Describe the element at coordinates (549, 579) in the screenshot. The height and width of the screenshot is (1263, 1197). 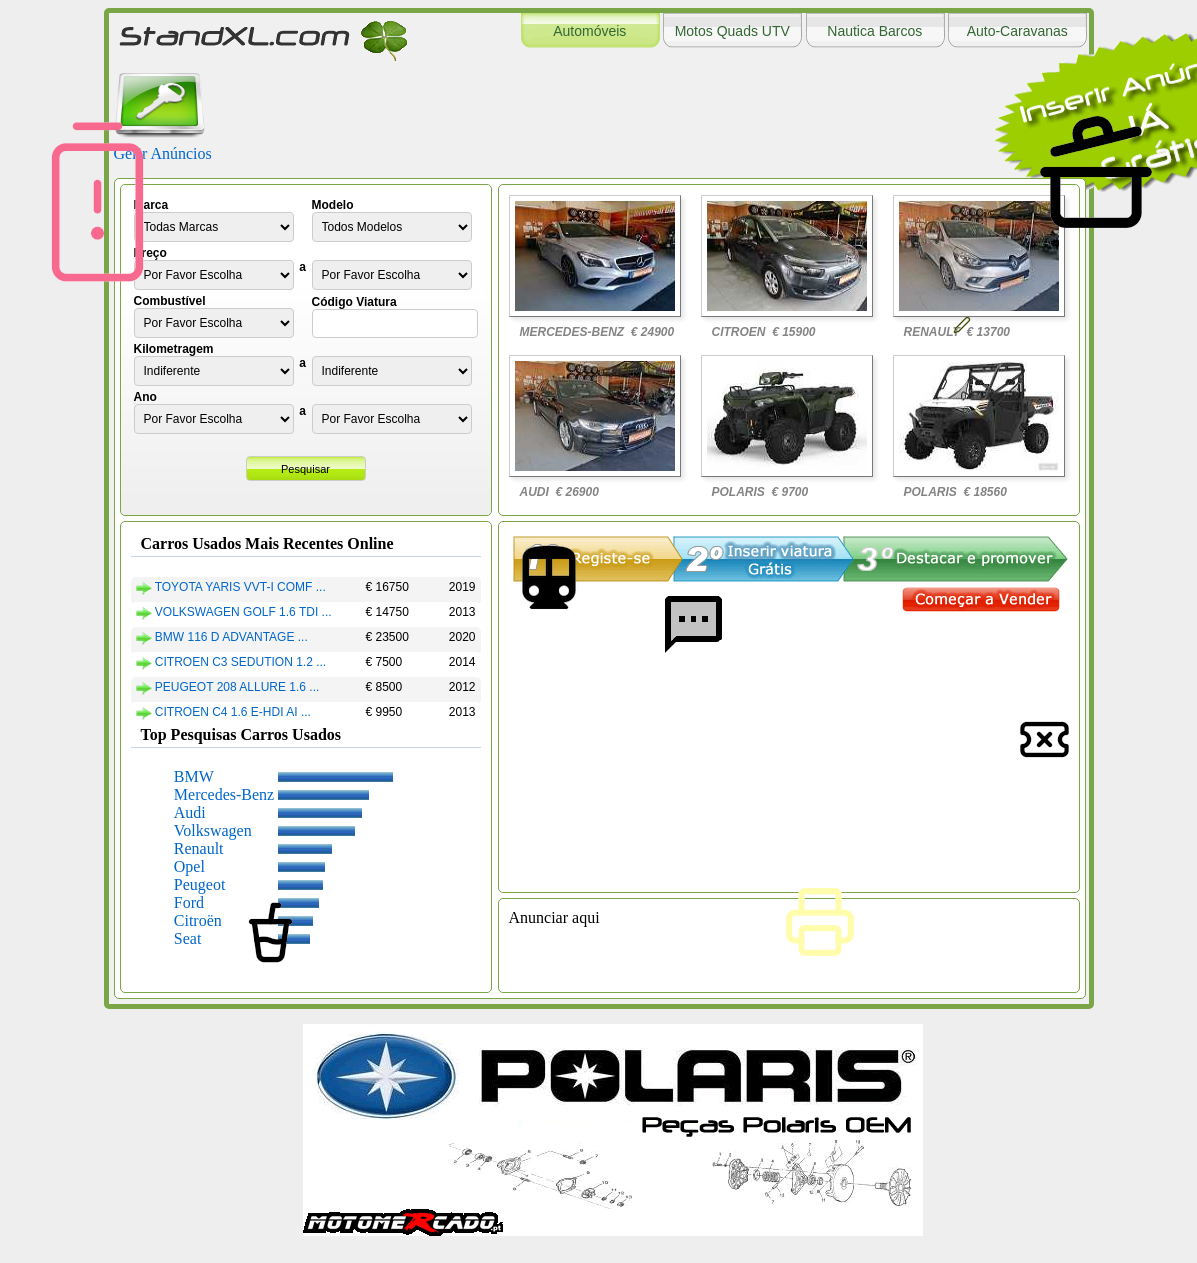
I see `get public transit directions` at that location.